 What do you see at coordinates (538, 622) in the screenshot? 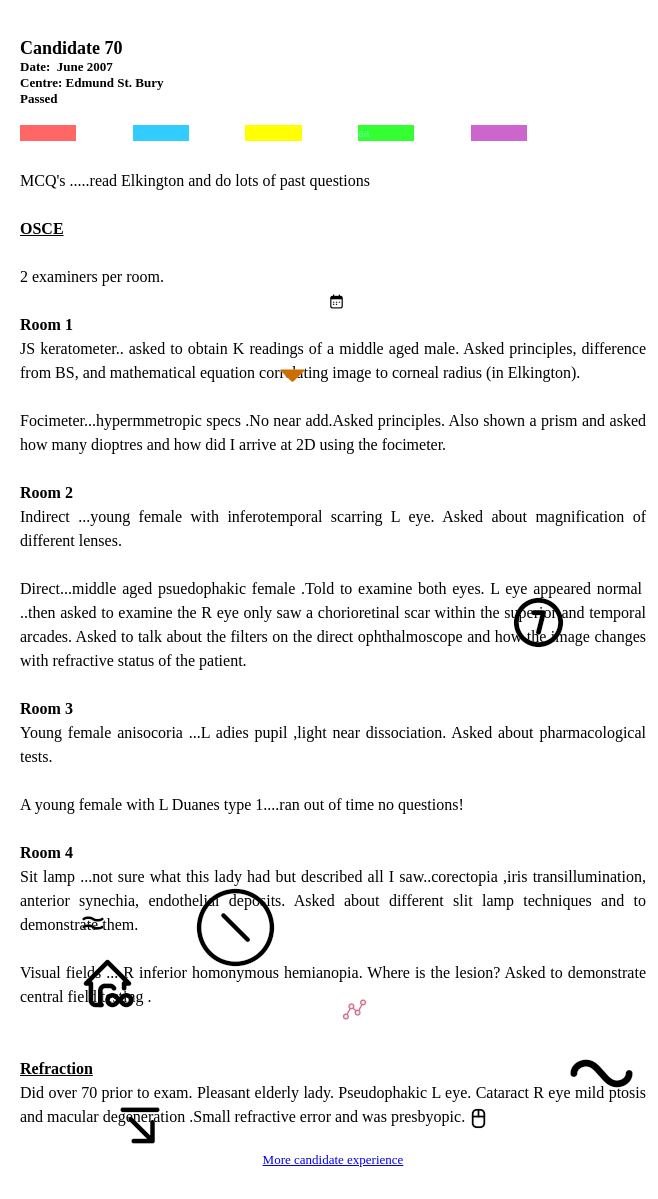
I see `indicates step 7 in a multi-step process` at bounding box center [538, 622].